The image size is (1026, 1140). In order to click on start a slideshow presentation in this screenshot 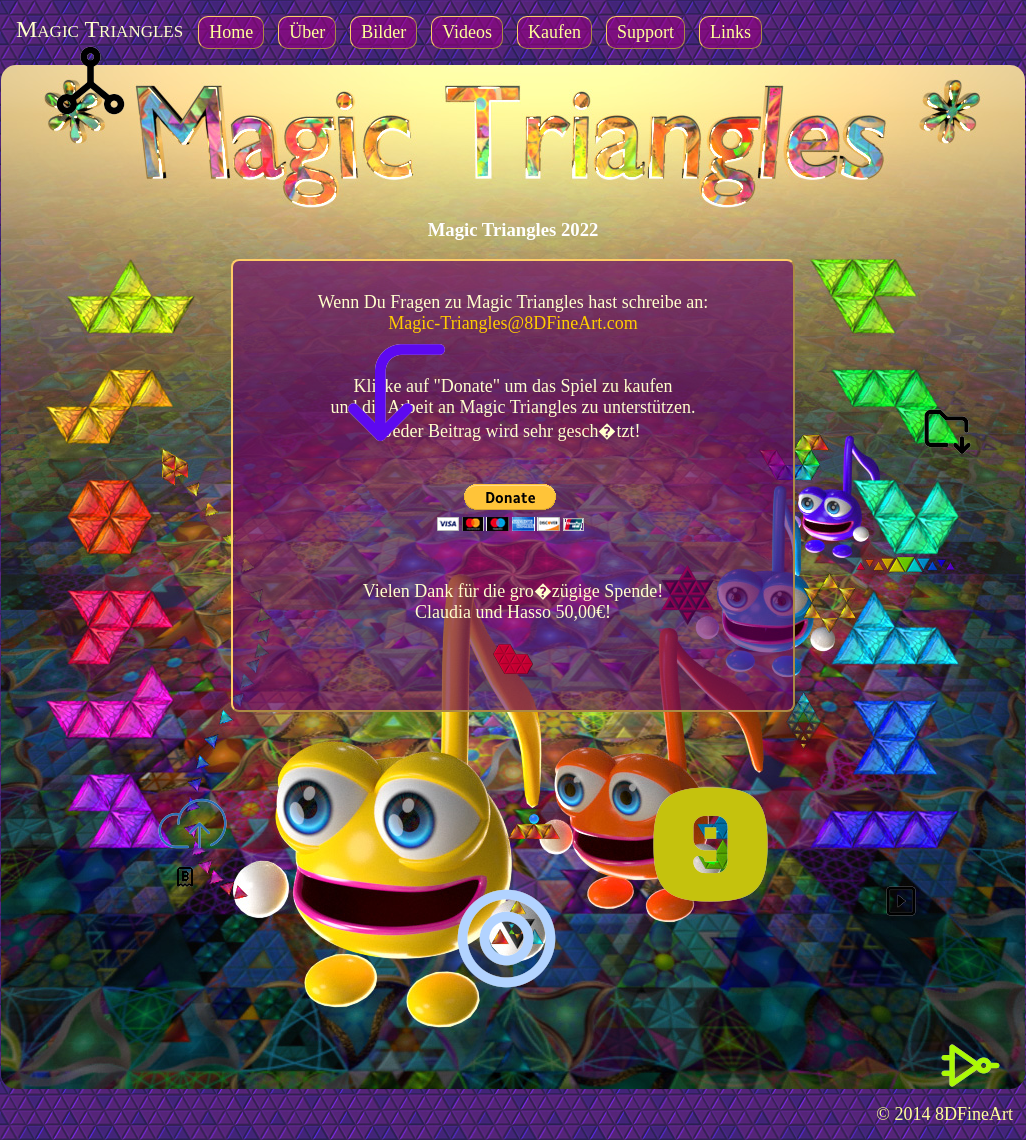, I will do `click(901, 901)`.